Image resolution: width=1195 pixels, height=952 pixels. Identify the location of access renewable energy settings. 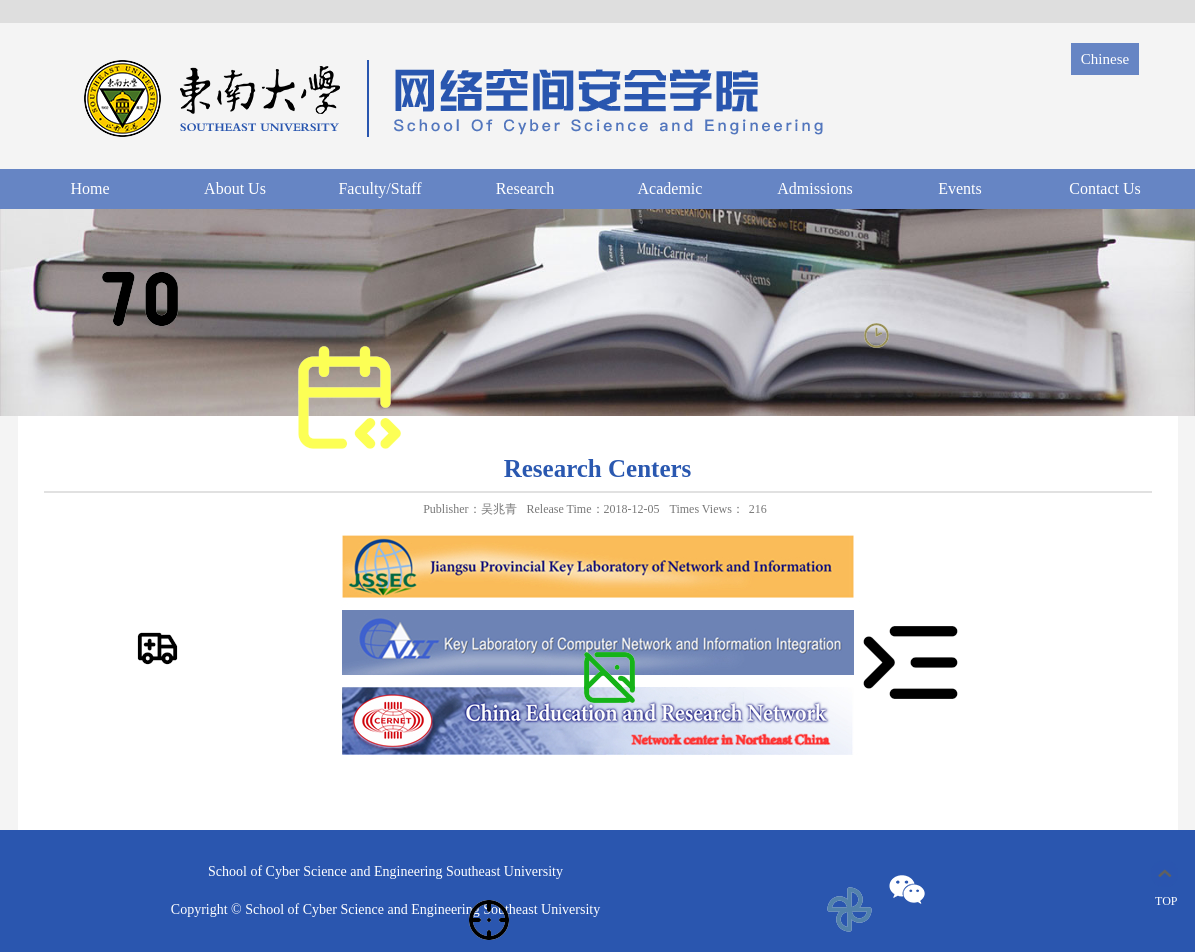
(849, 909).